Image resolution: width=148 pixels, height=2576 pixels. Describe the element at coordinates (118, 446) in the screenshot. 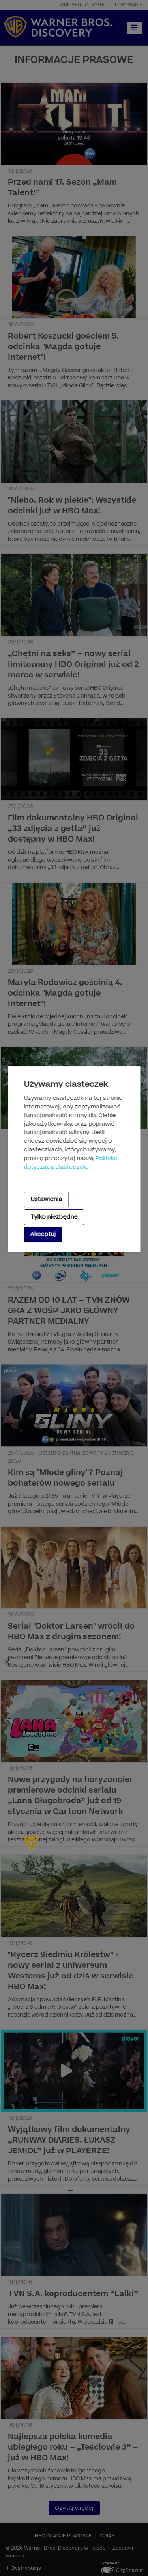

I see `access hair styling or grooming tools` at that location.